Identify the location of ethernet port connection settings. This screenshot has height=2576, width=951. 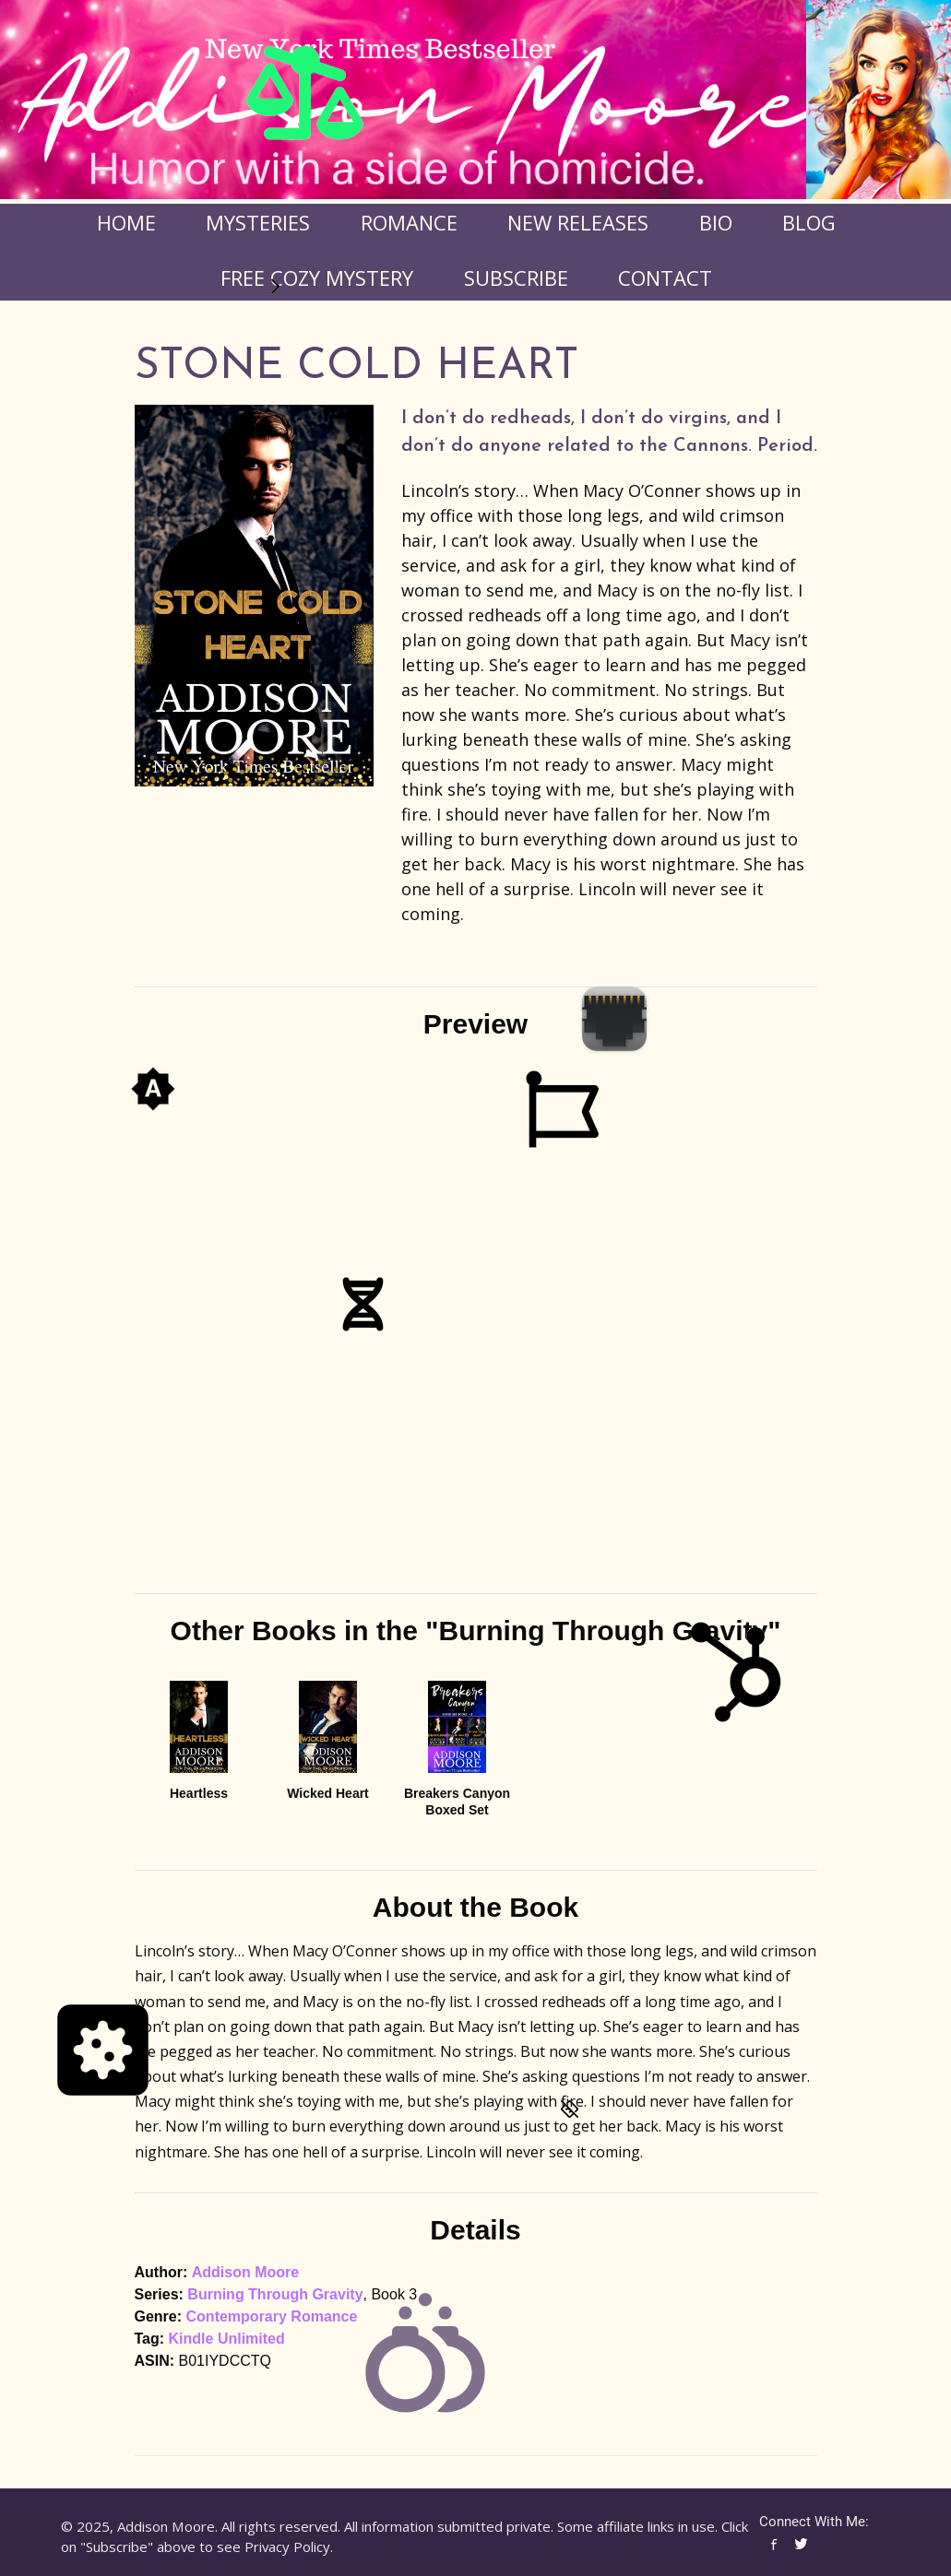
(614, 1019).